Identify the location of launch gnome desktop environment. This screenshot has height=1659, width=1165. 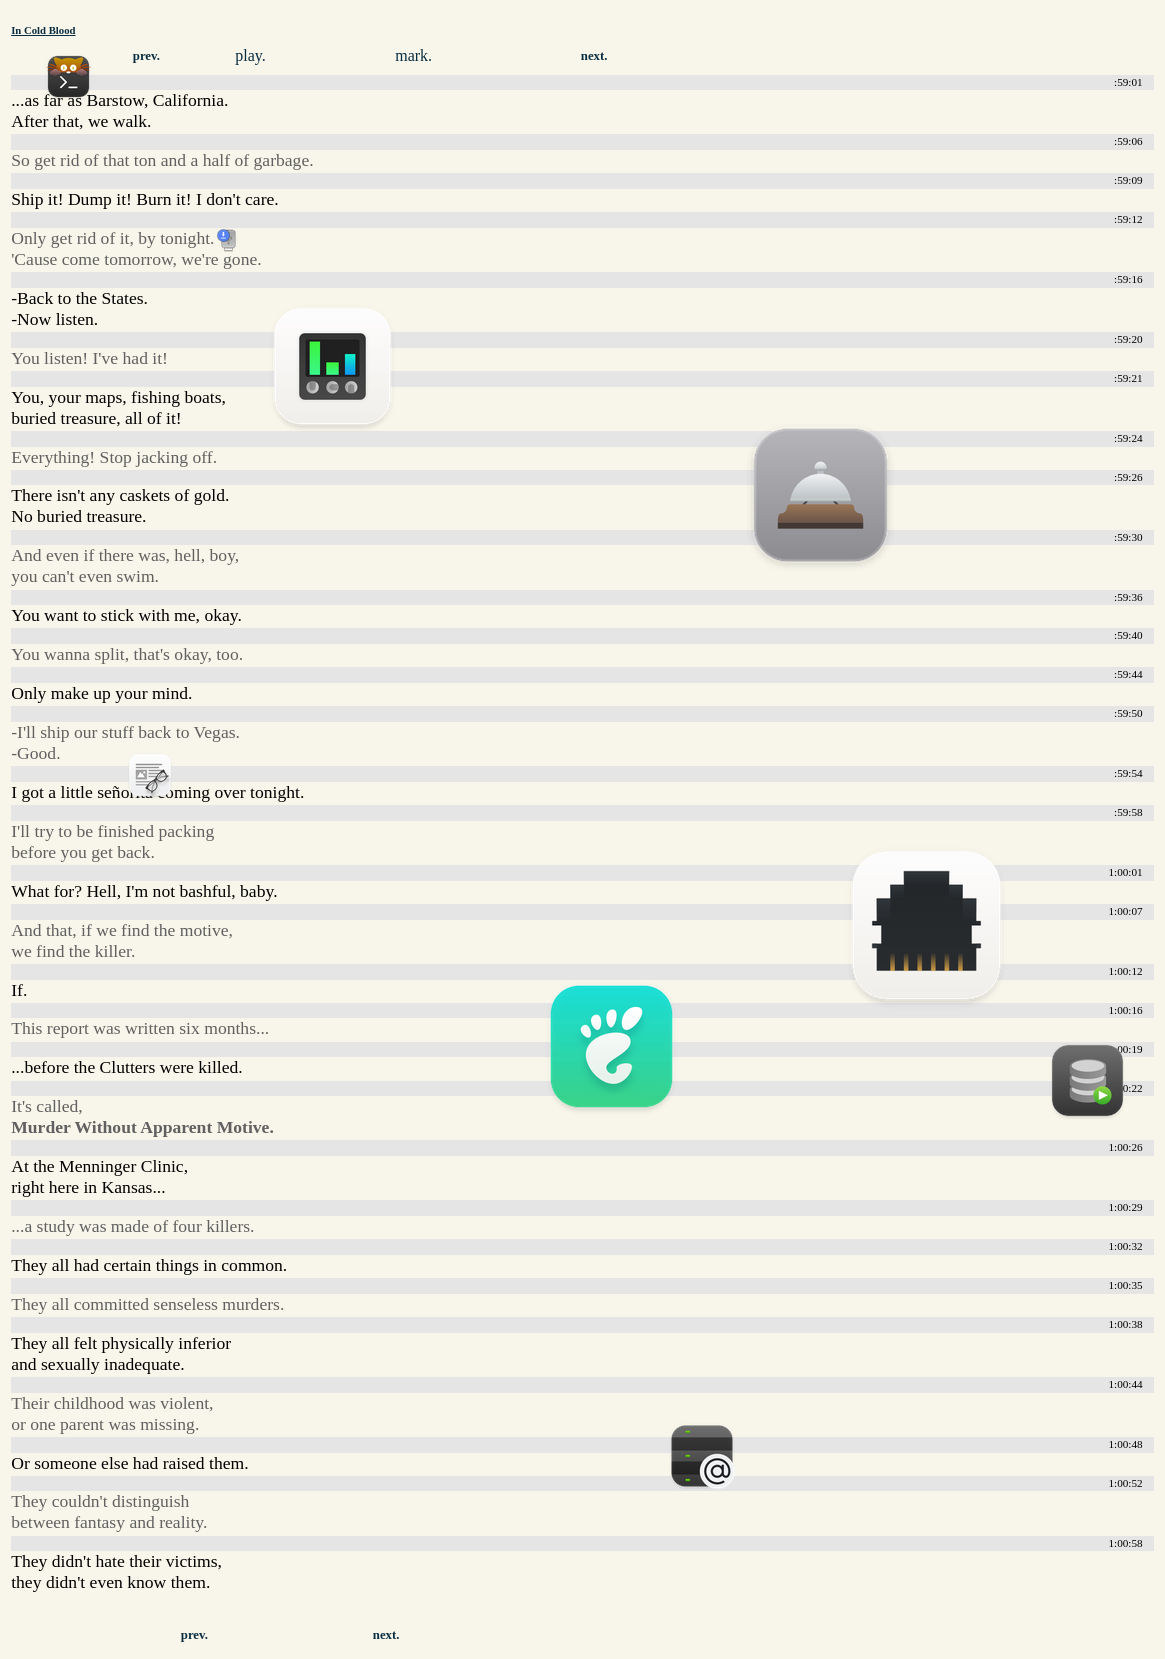
(611, 1046).